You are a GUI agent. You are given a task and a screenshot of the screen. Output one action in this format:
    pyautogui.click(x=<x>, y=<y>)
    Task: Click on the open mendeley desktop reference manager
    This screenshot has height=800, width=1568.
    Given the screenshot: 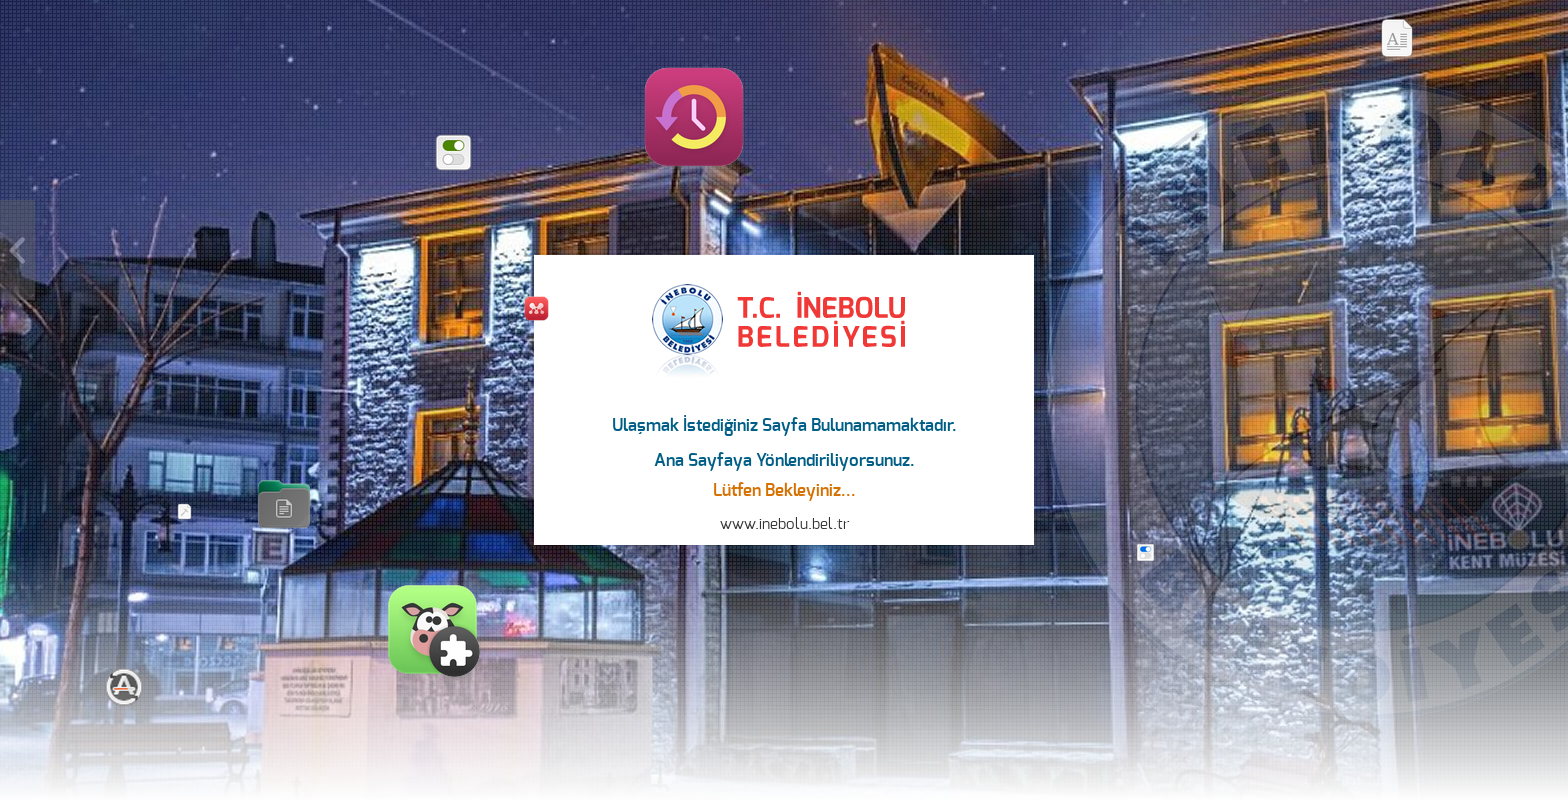 What is the action you would take?
    pyautogui.click(x=536, y=308)
    